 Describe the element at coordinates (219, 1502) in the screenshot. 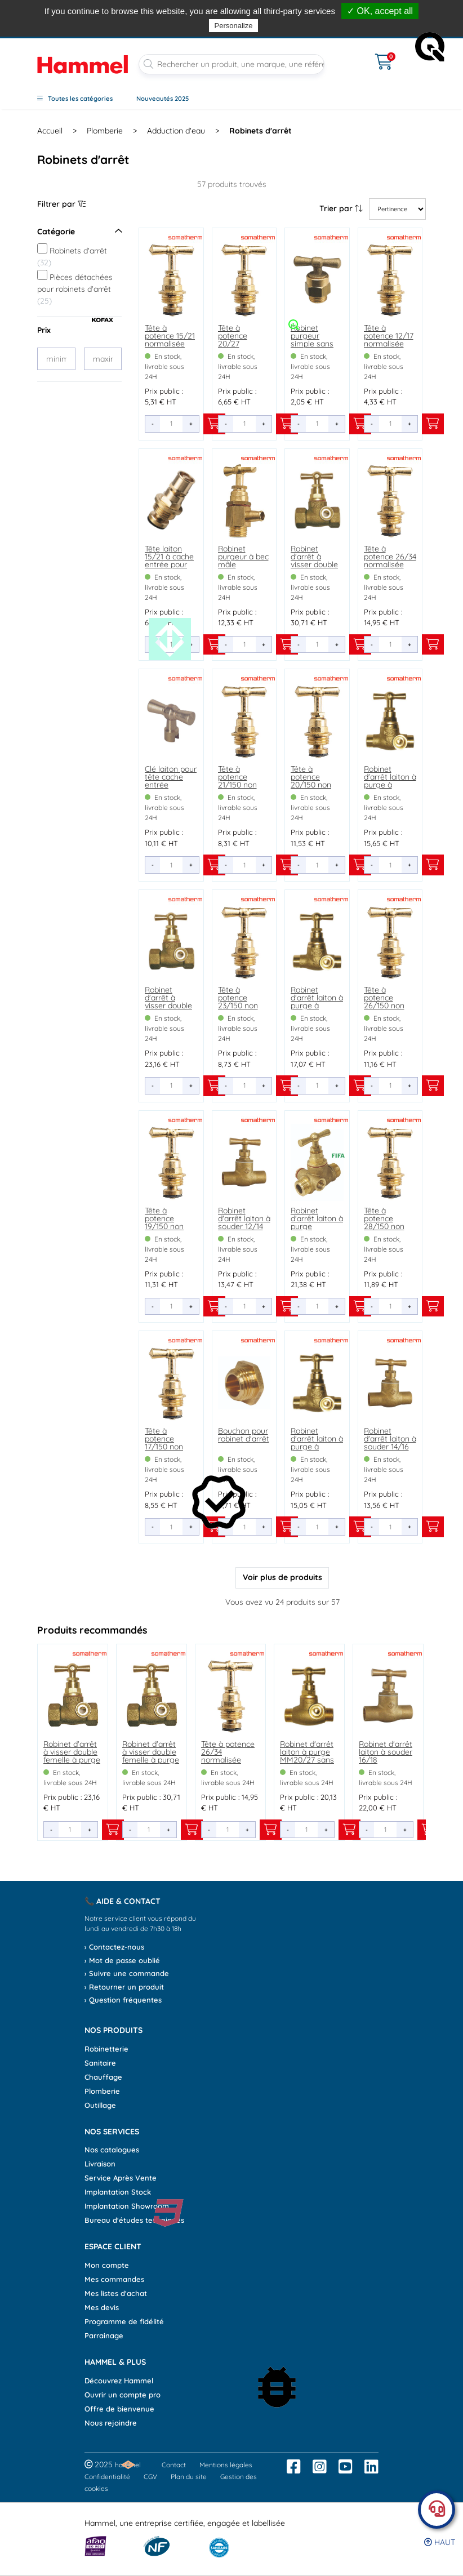

I see `indicates a verified account or profile` at that location.